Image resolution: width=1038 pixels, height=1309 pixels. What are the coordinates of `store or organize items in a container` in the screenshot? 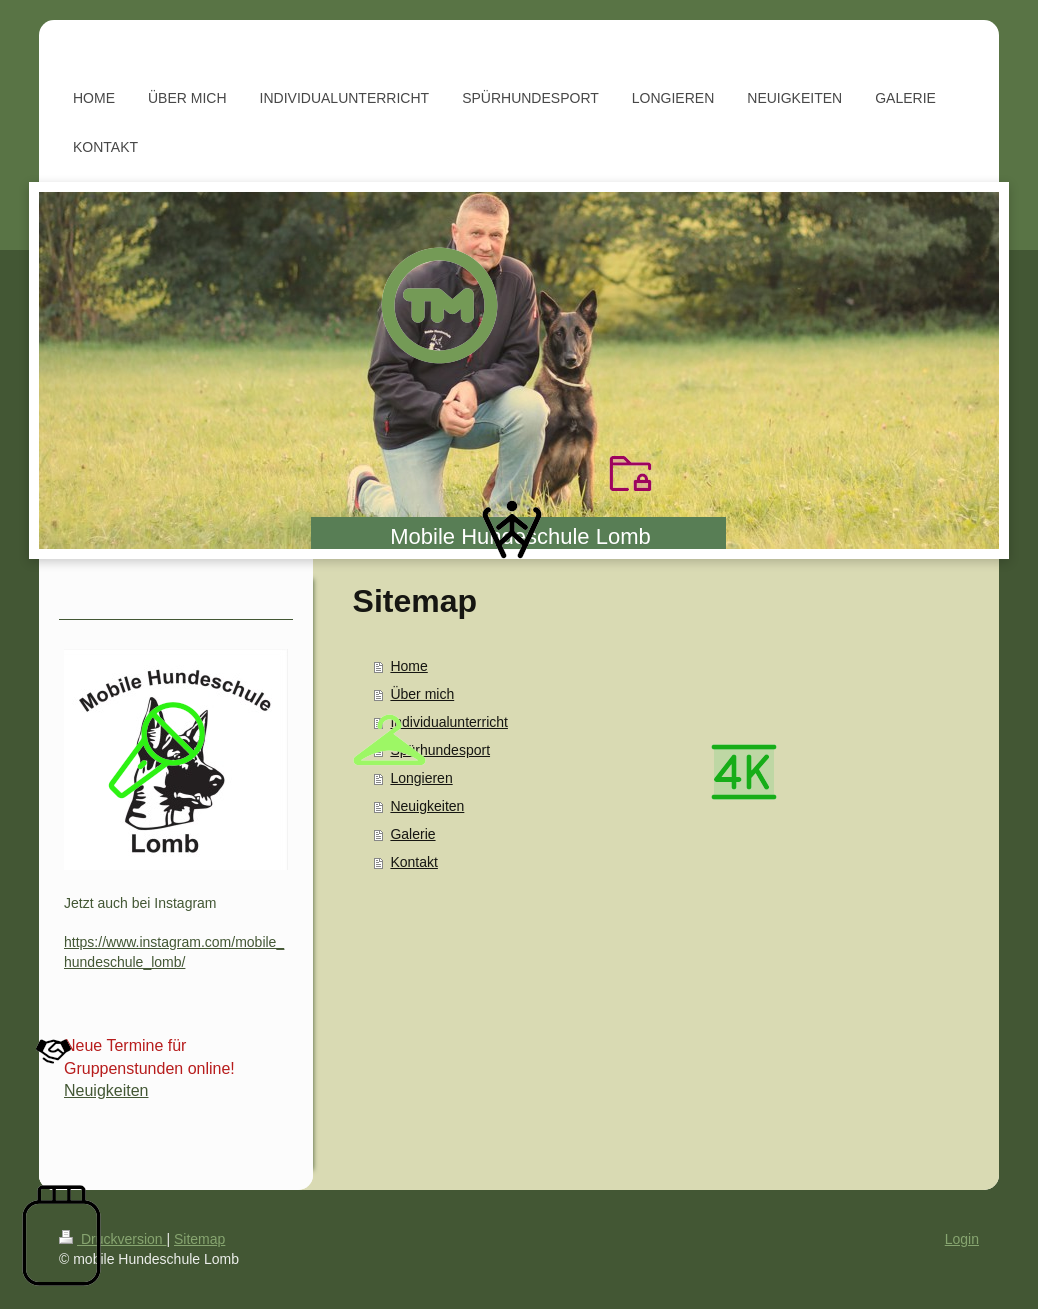 It's located at (61, 1235).